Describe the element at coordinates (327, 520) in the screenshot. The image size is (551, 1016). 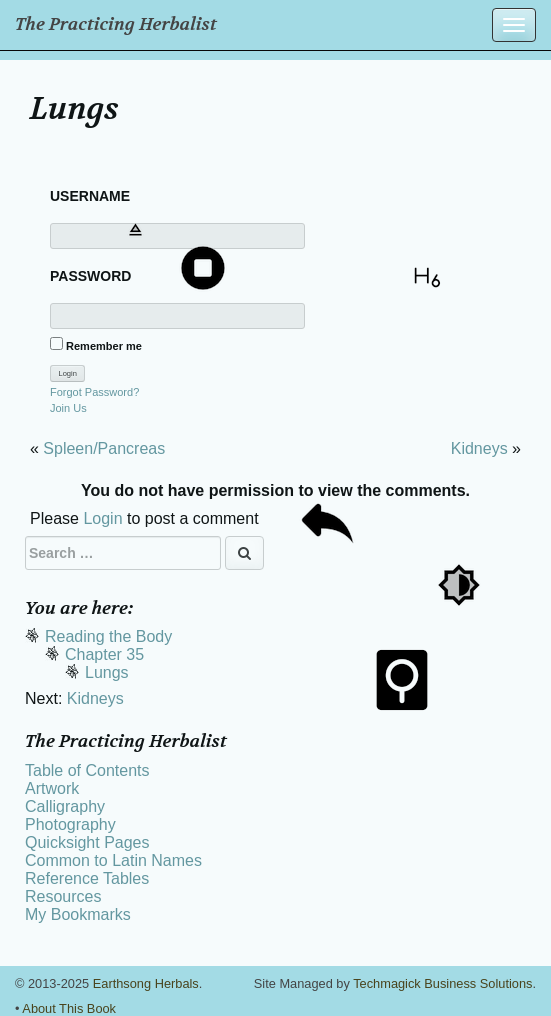
I see `reply to a message` at that location.